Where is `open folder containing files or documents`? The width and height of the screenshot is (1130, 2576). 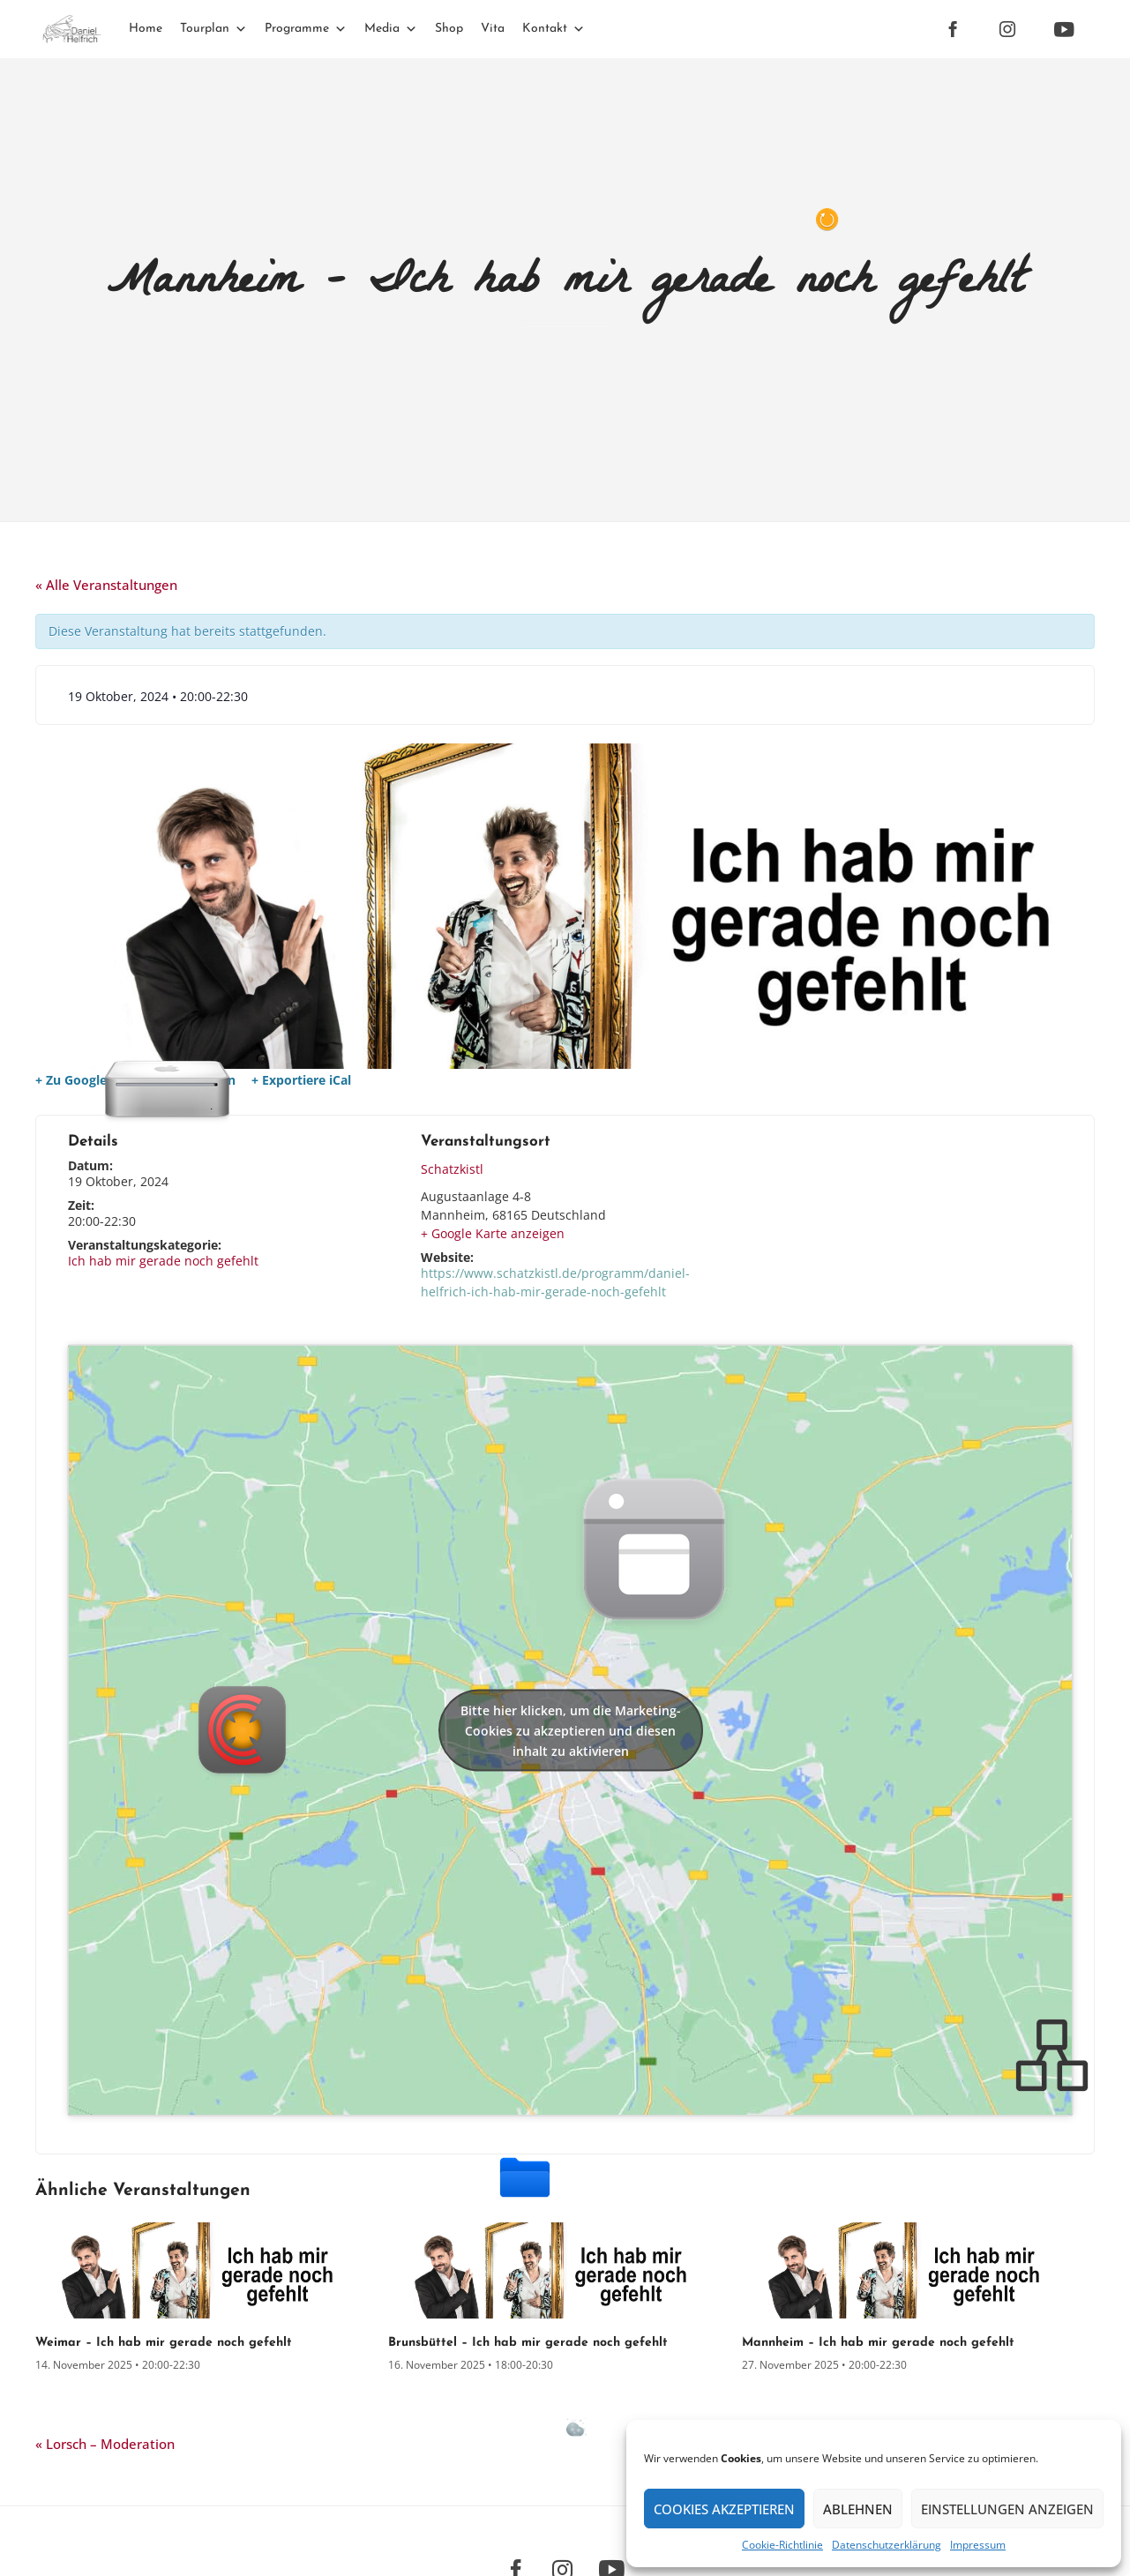 open folder containing files or documents is located at coordinates (525, 2177).